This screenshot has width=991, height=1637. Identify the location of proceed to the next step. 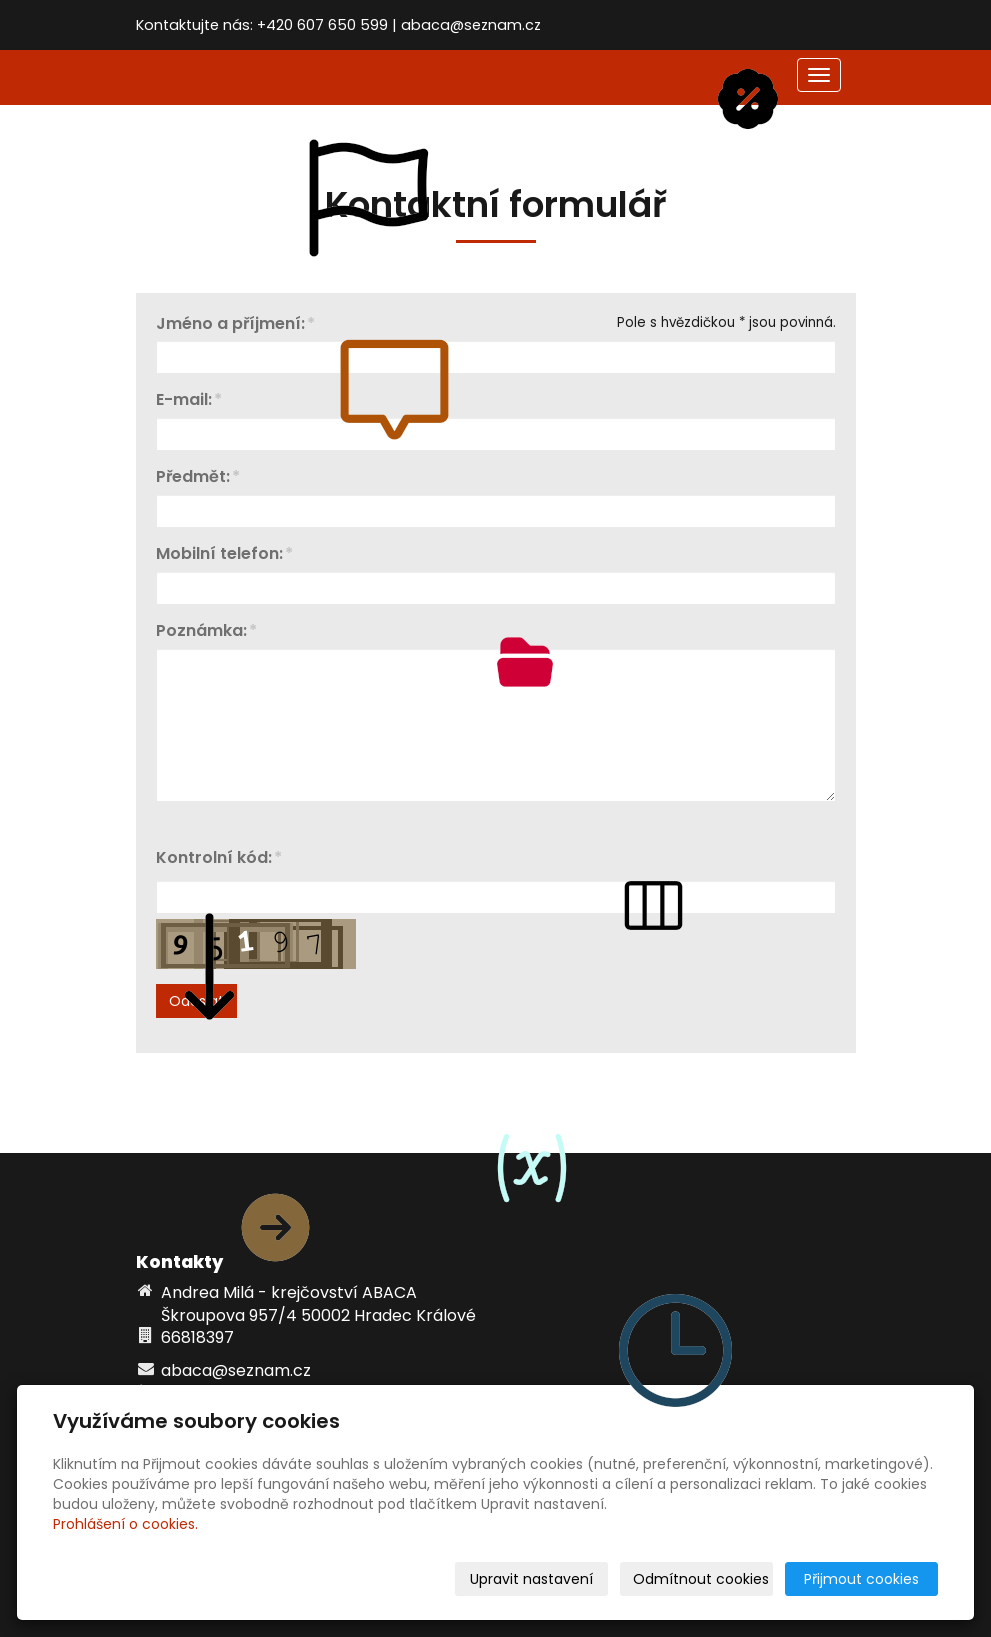
(275, 1227).